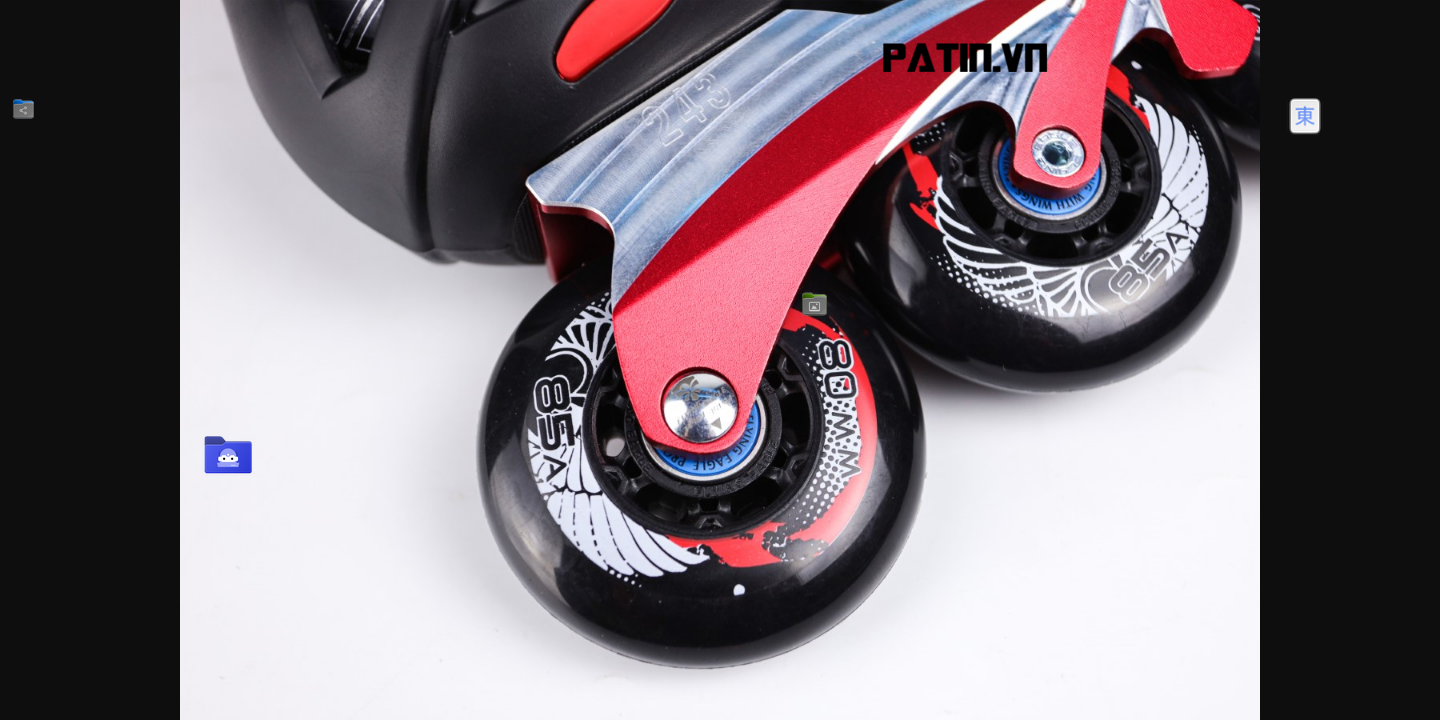 This screenshot has height=720, width=1440. I want to click on launch the mahjongg tile matching game, so click(1305, 116).